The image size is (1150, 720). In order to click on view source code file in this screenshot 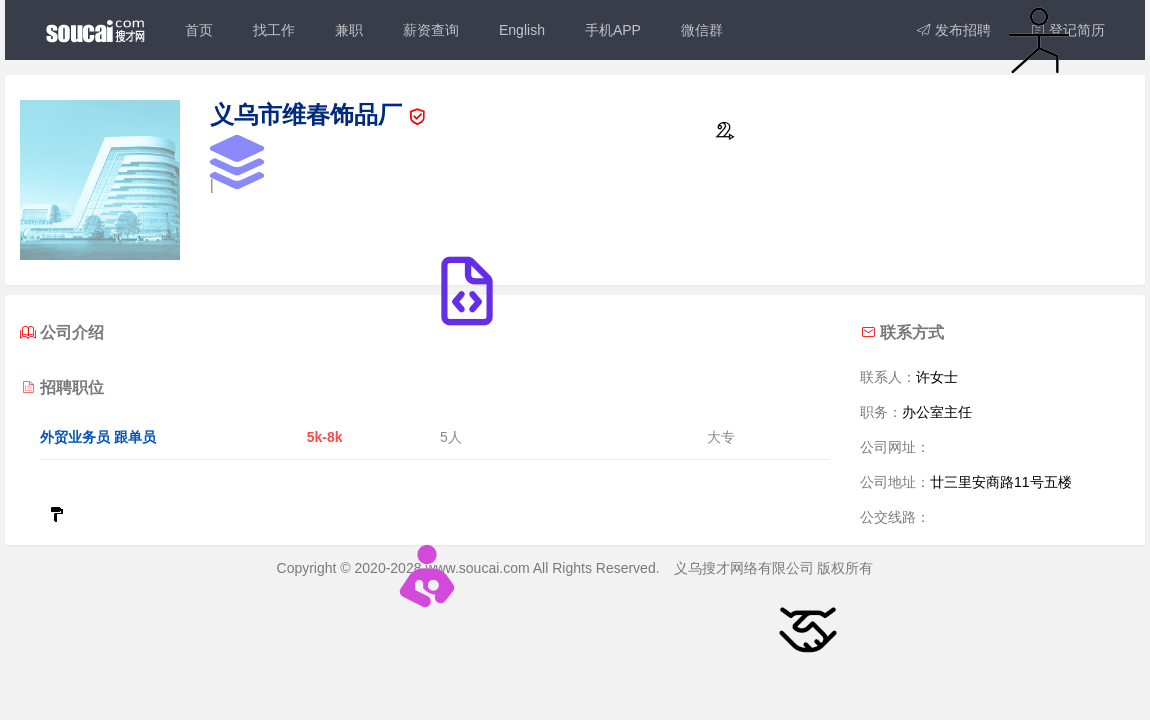, I will do `click(467, 291)`.